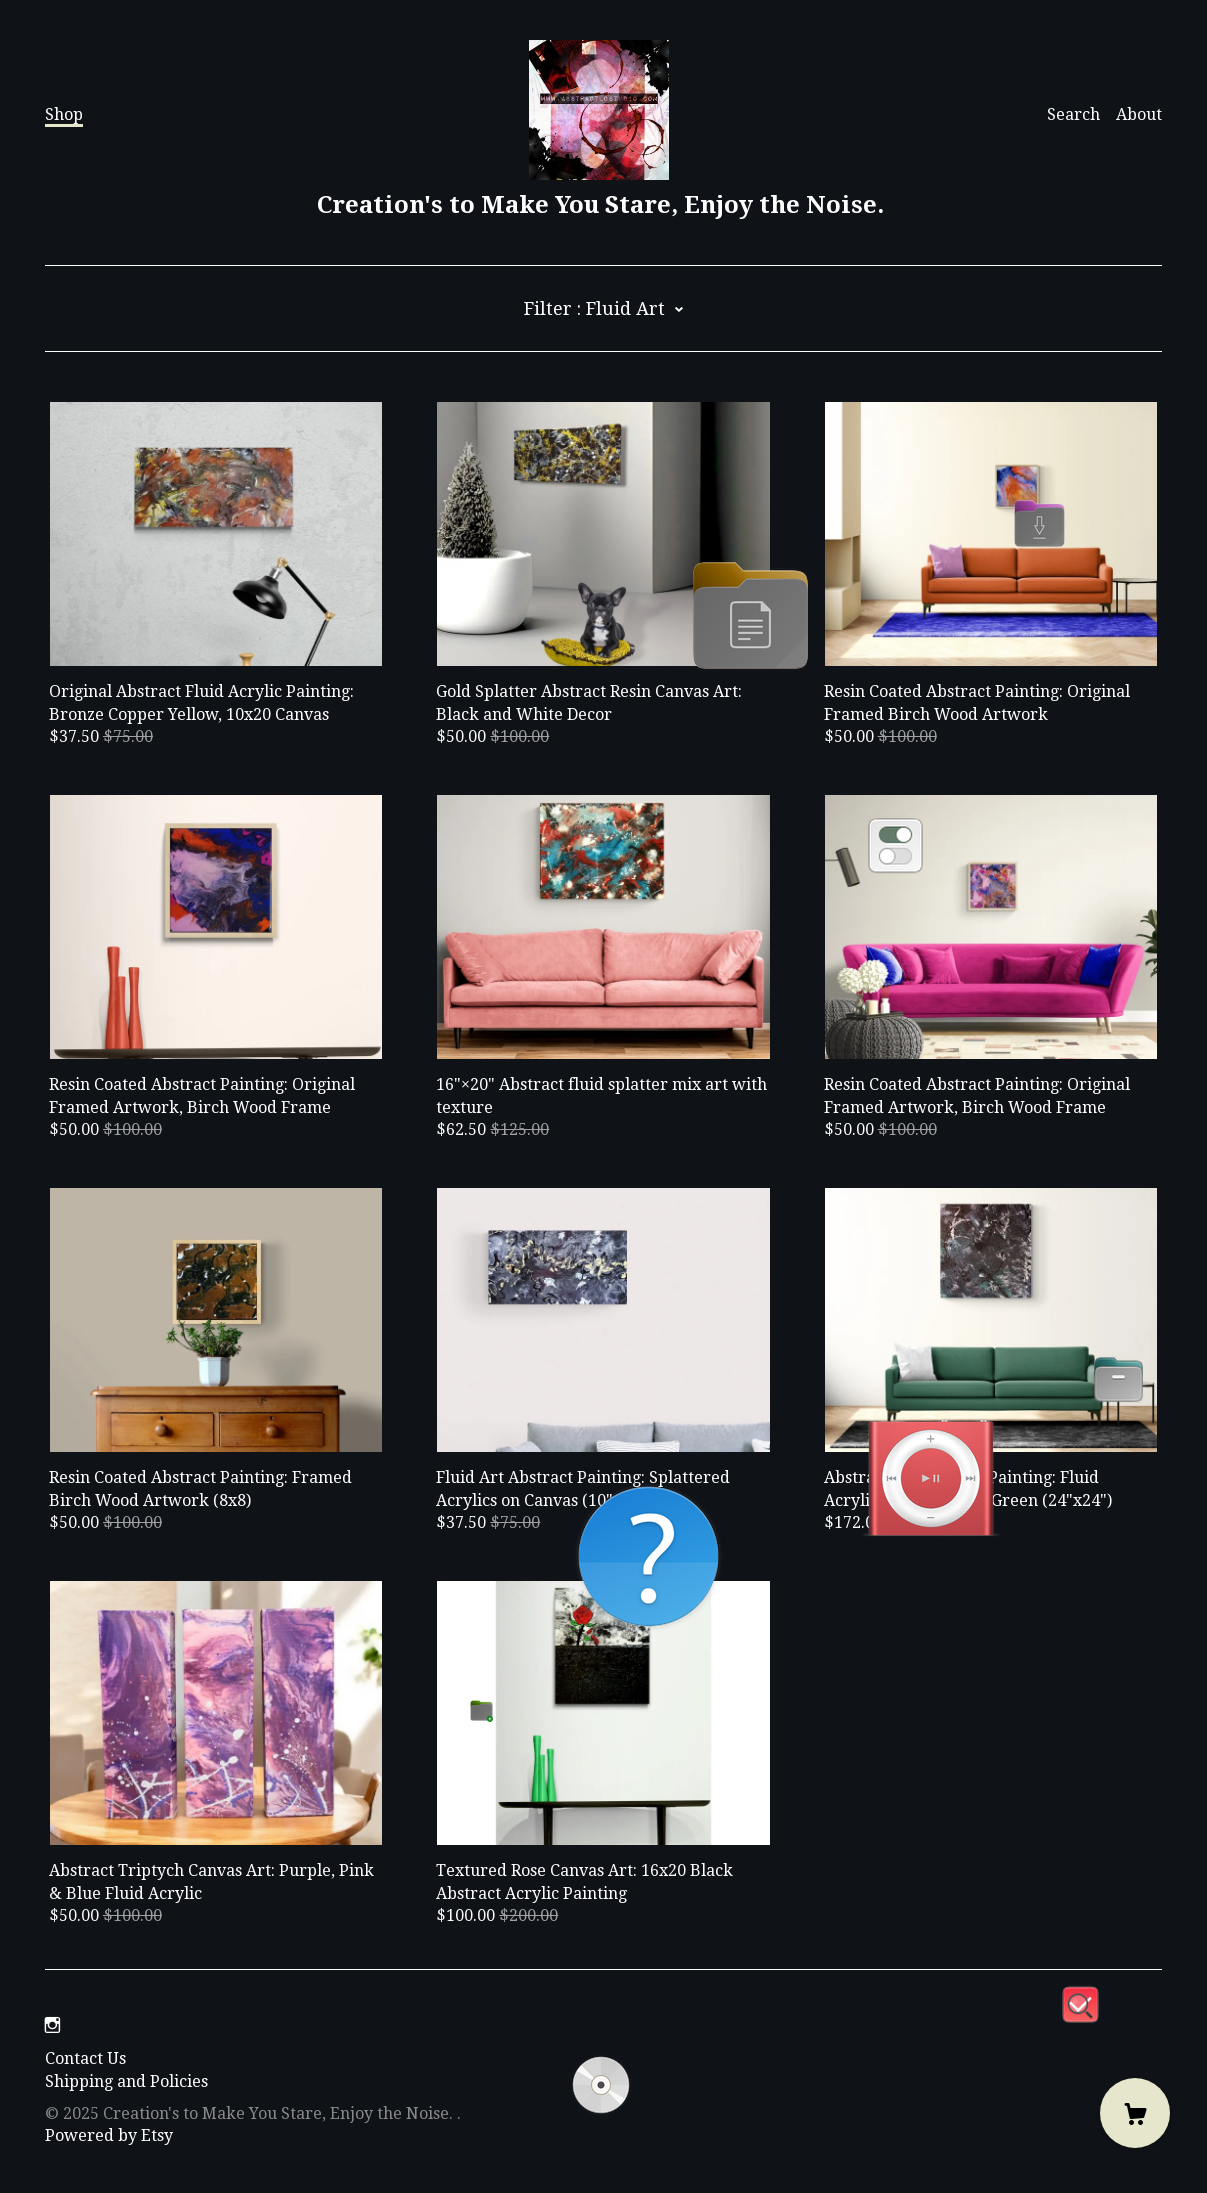  Describe the element at coordinates (481, 1710) in the screenshot. I see `create a new folder` at that location.